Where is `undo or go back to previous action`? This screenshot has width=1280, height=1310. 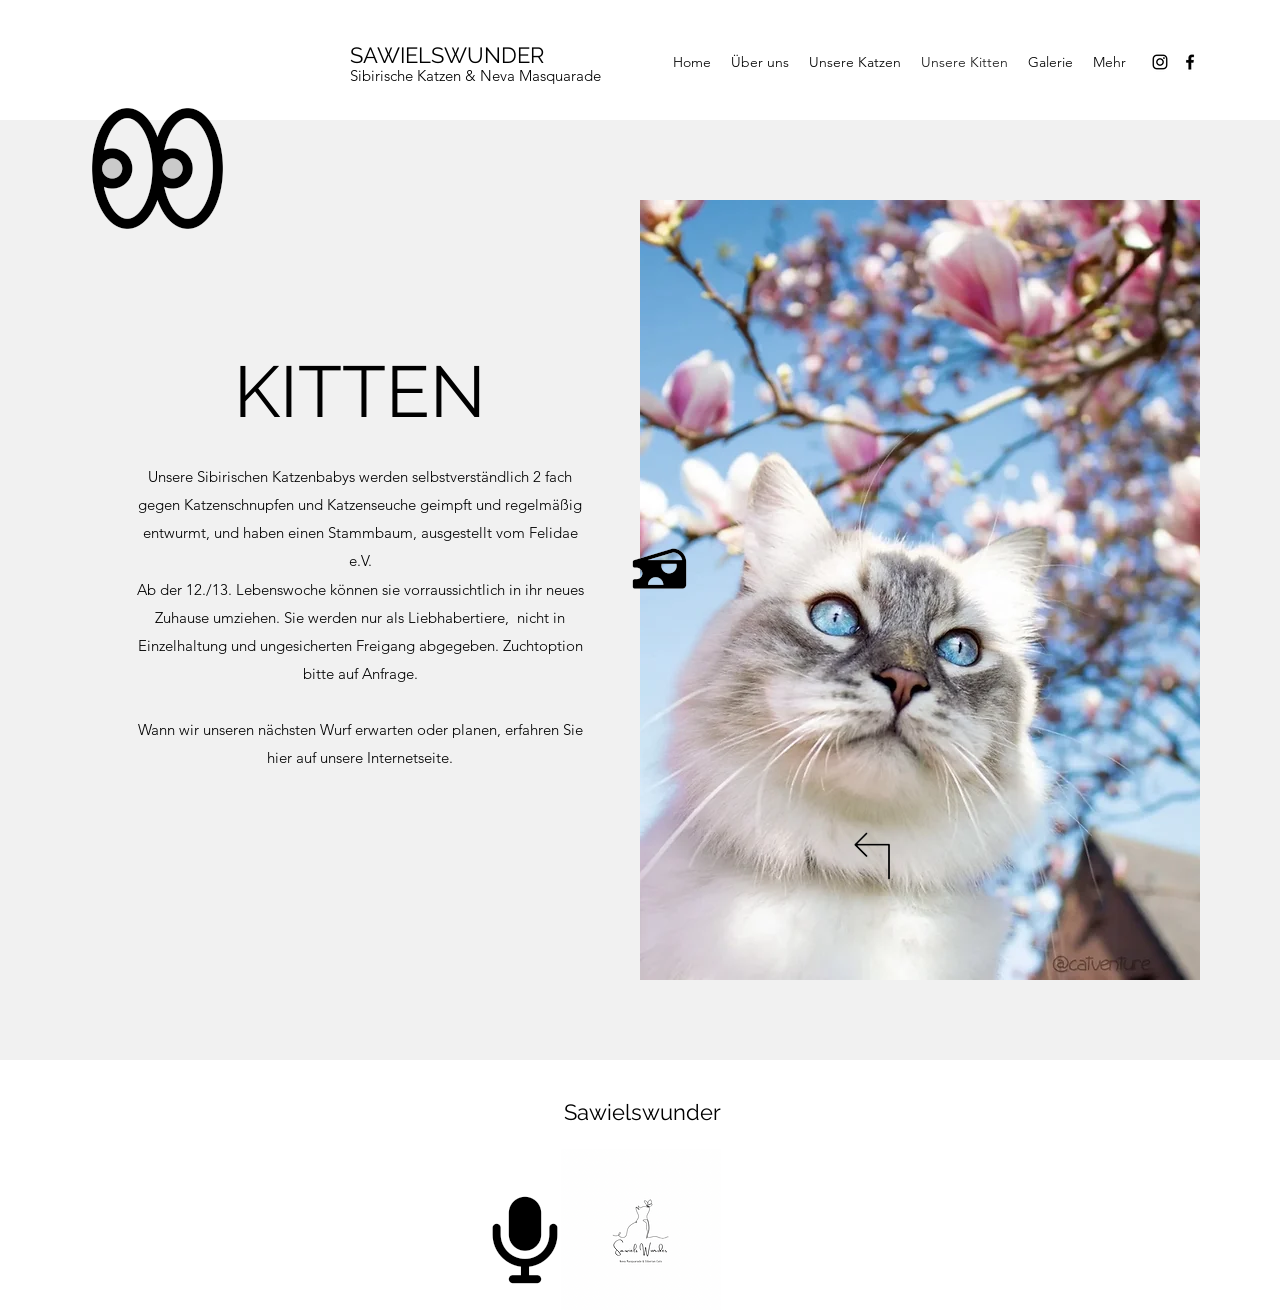
undo or go back to previous action is located at coordinates (874, 856).